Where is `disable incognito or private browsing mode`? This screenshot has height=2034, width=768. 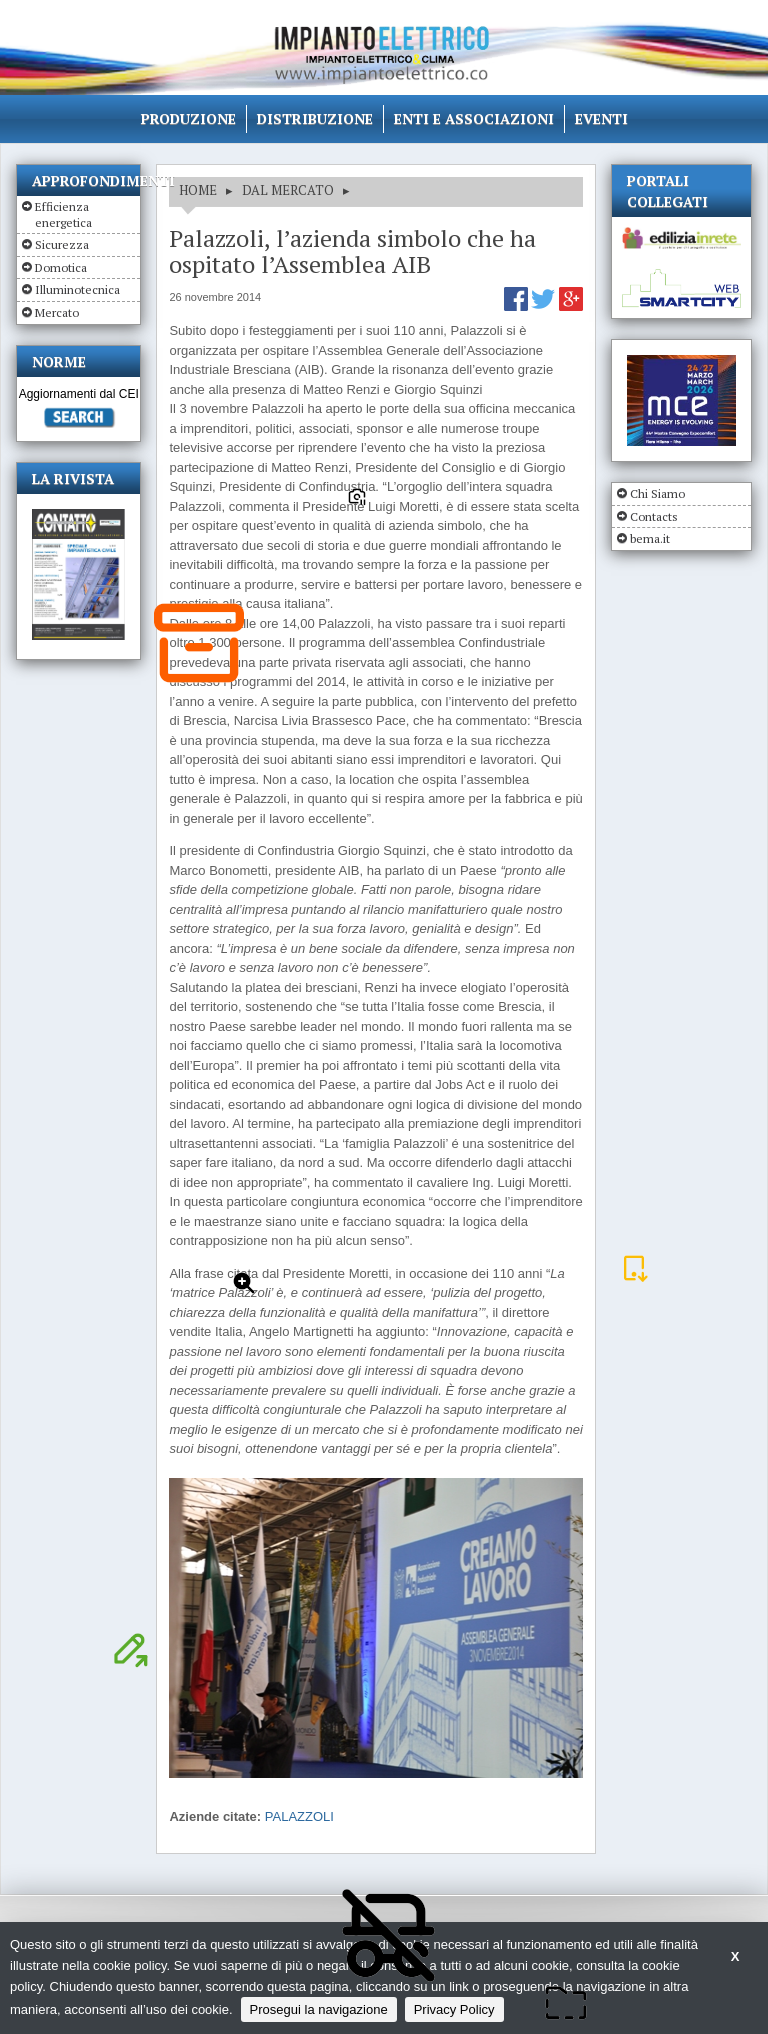
disable incognito or private browsing mode is located at coordinates (388, 1935).